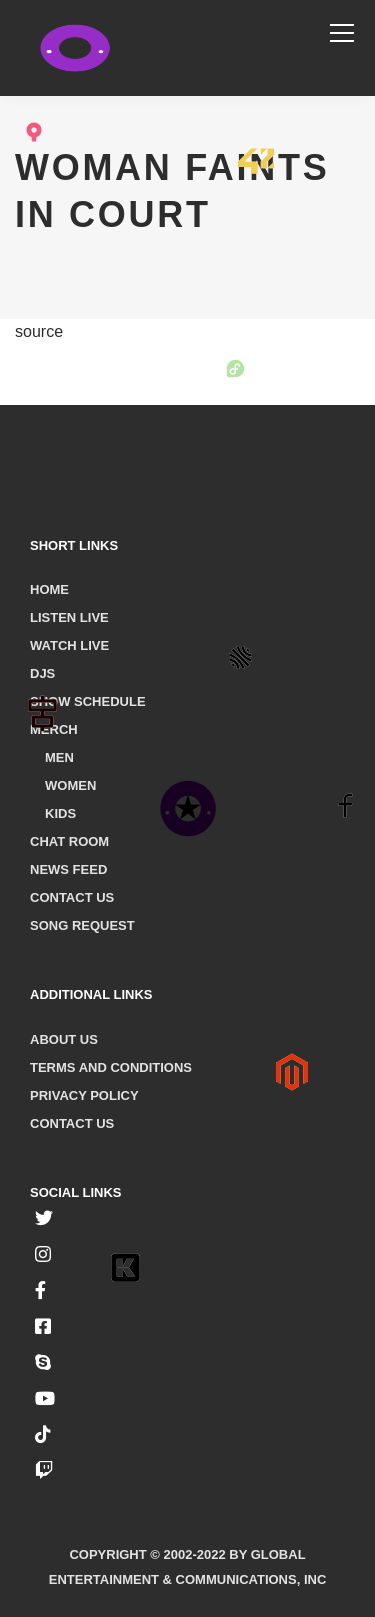  Describe the element at coordinates (345, 807) in the screenshot. I see `open Facebook app` at that location.